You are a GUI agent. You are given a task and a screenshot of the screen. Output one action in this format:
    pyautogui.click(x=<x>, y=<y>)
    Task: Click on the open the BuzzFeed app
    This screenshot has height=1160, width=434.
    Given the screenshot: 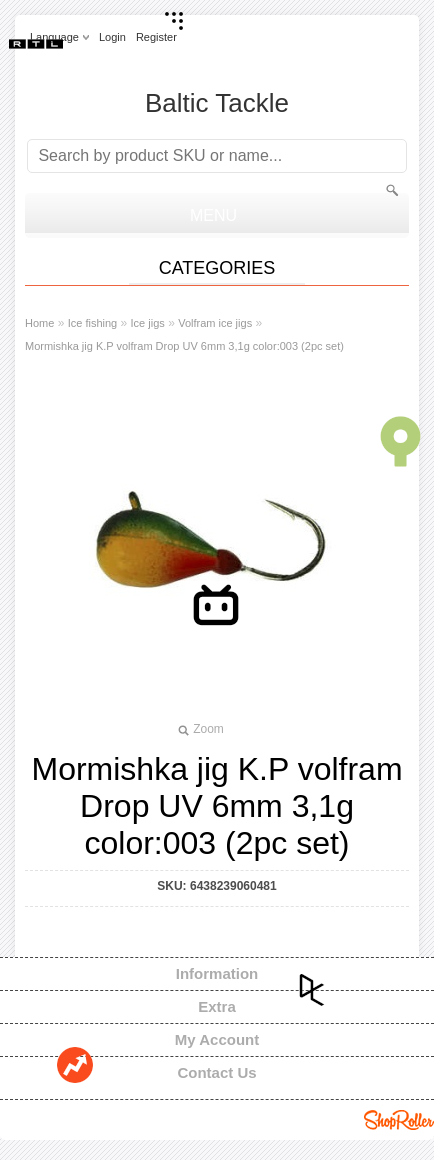 What is the action you would take?
    pyautogui.click(x=75, y=1065)
    